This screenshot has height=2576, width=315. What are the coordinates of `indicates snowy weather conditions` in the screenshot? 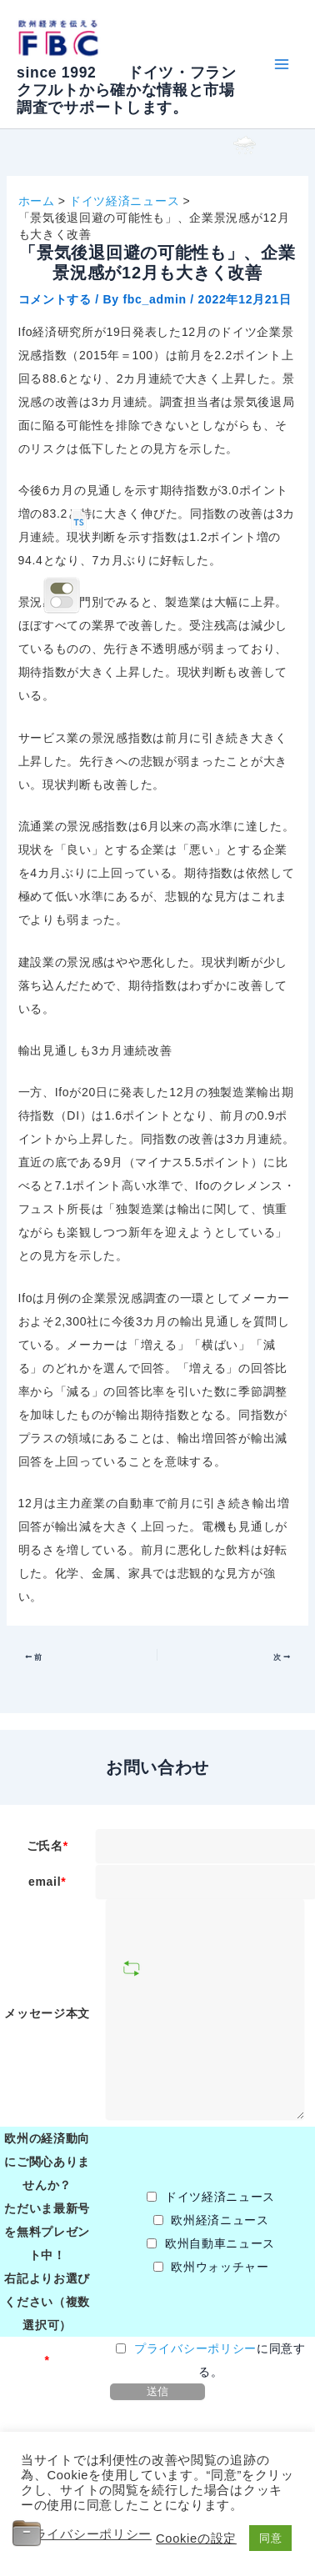 It's located at (244, 143).